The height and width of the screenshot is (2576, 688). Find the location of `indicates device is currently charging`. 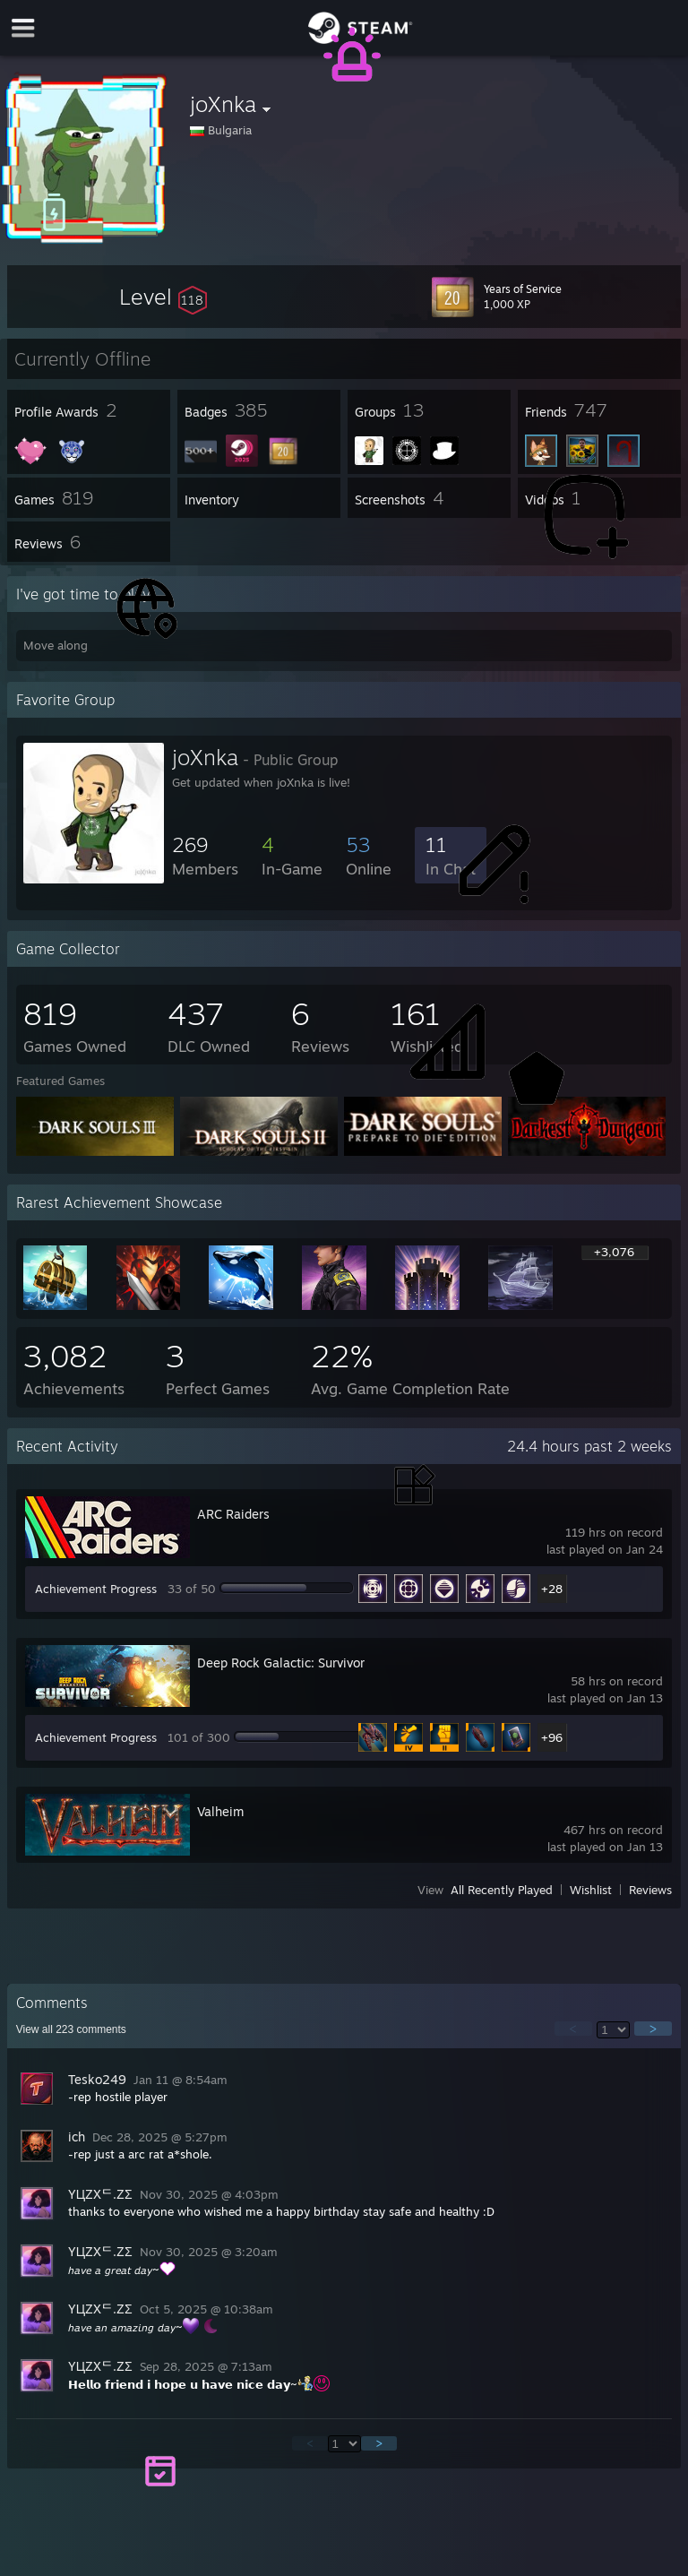

indicates device is currently charging is located at coordinates (54, 212).